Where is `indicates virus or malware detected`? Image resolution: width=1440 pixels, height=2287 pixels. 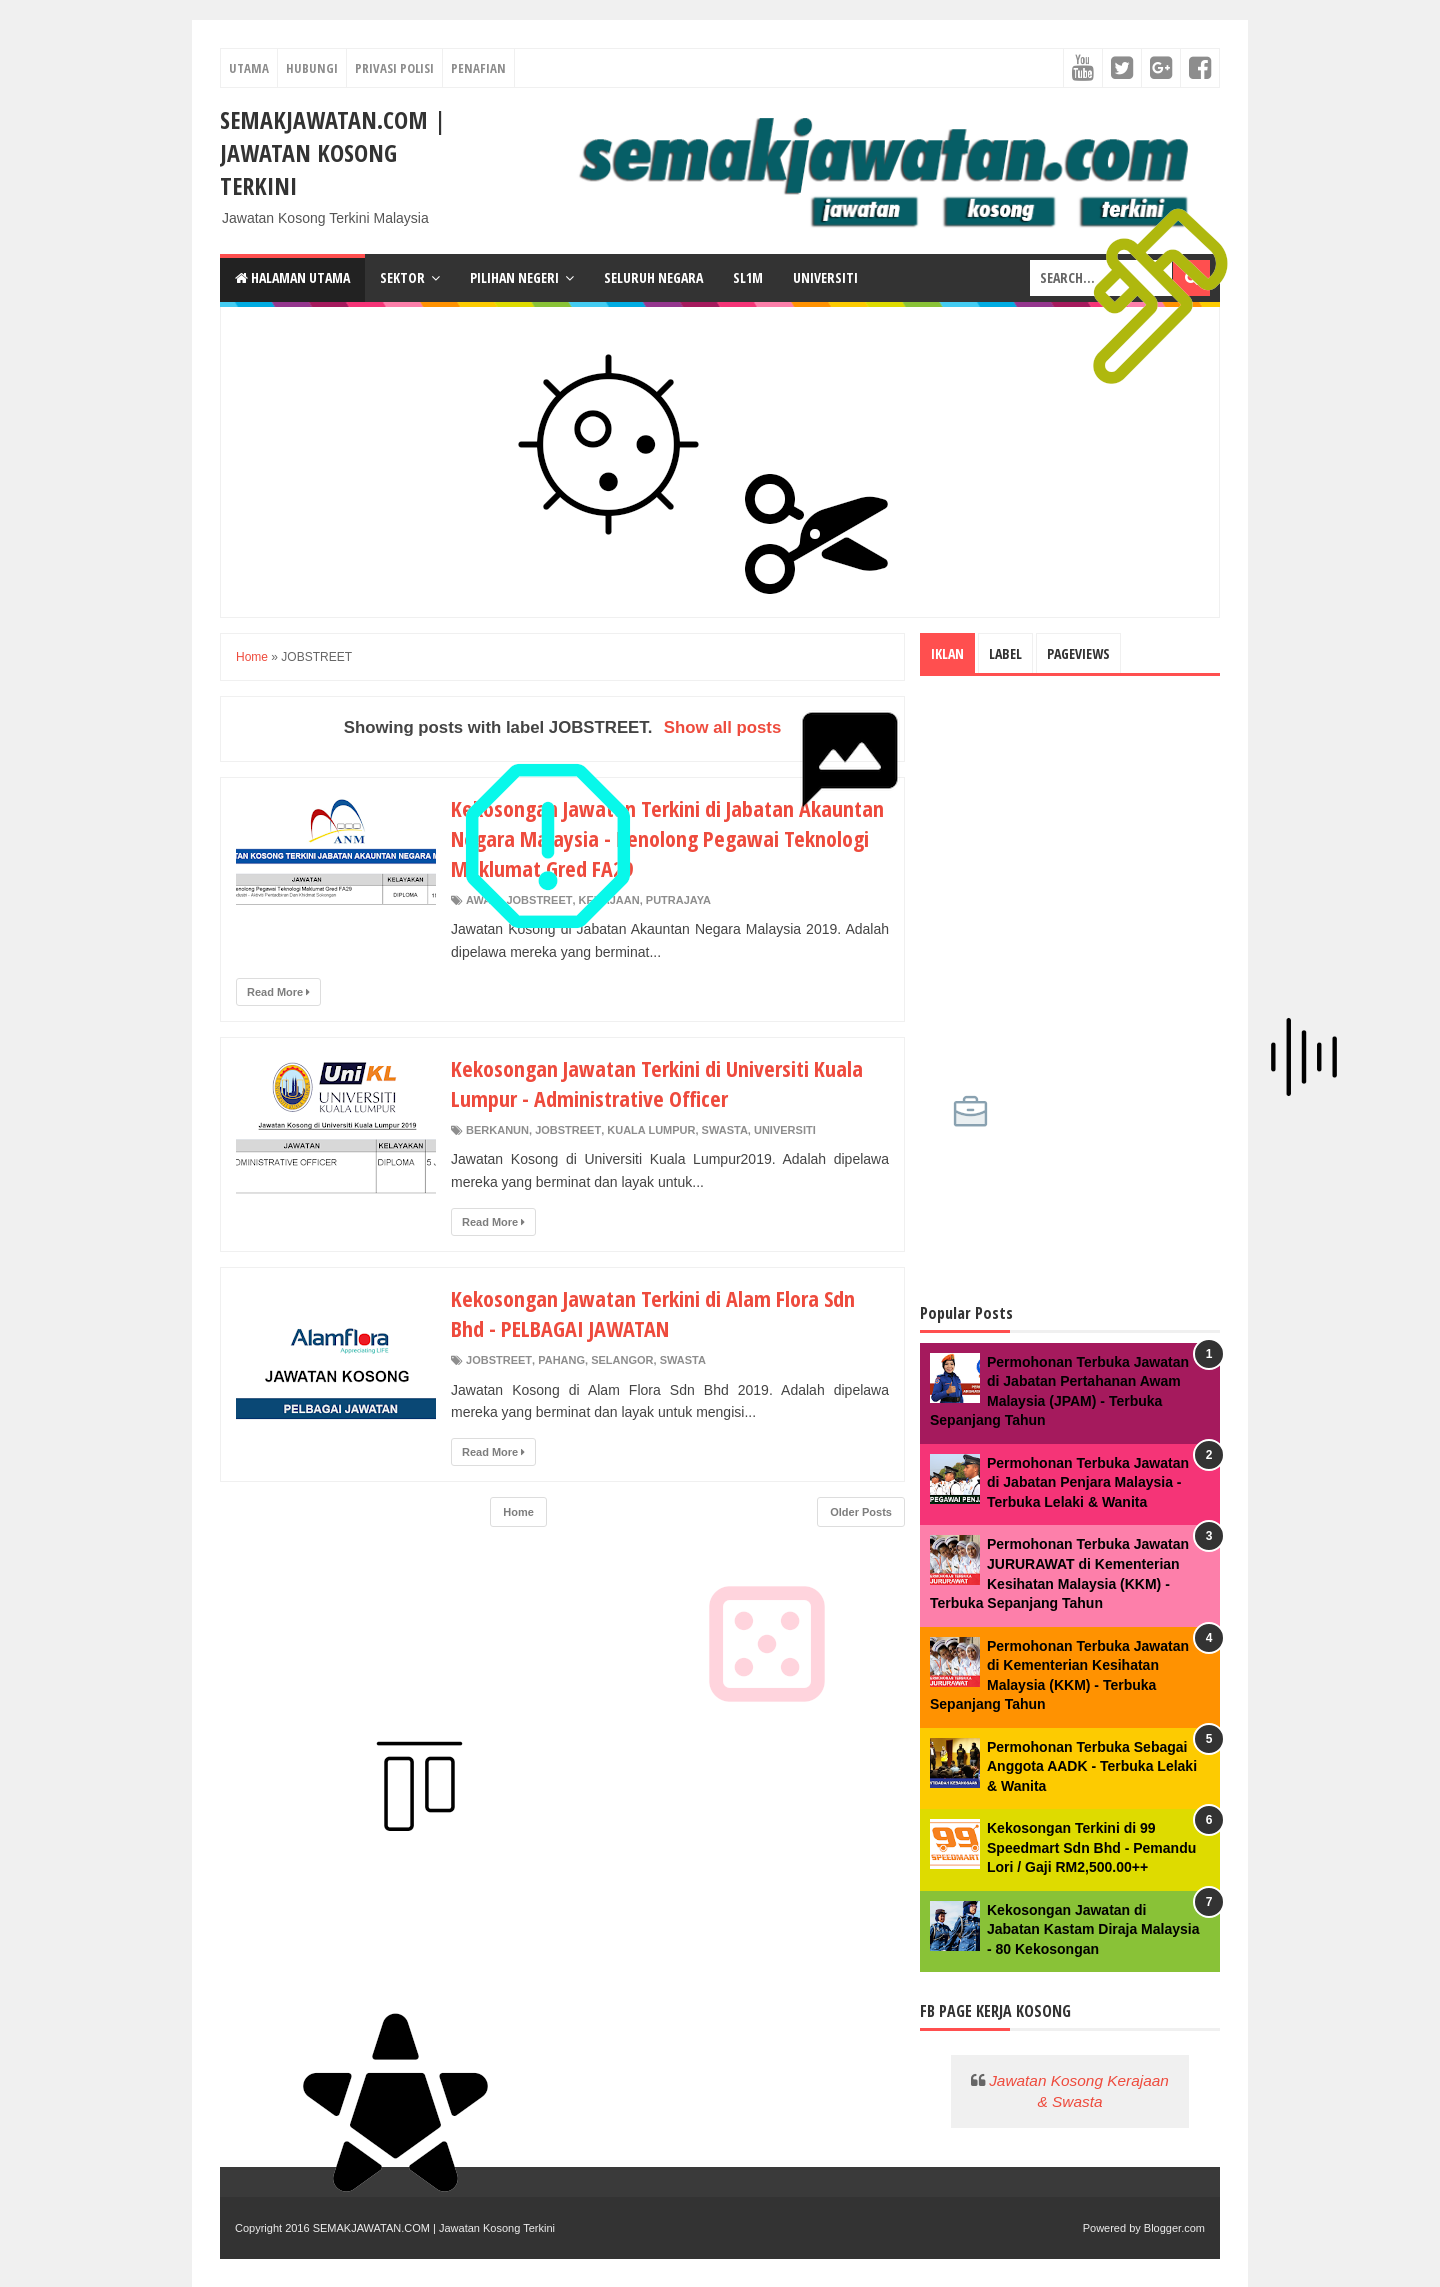
indicates virus or malware detected is located at coordinates (608, 444).